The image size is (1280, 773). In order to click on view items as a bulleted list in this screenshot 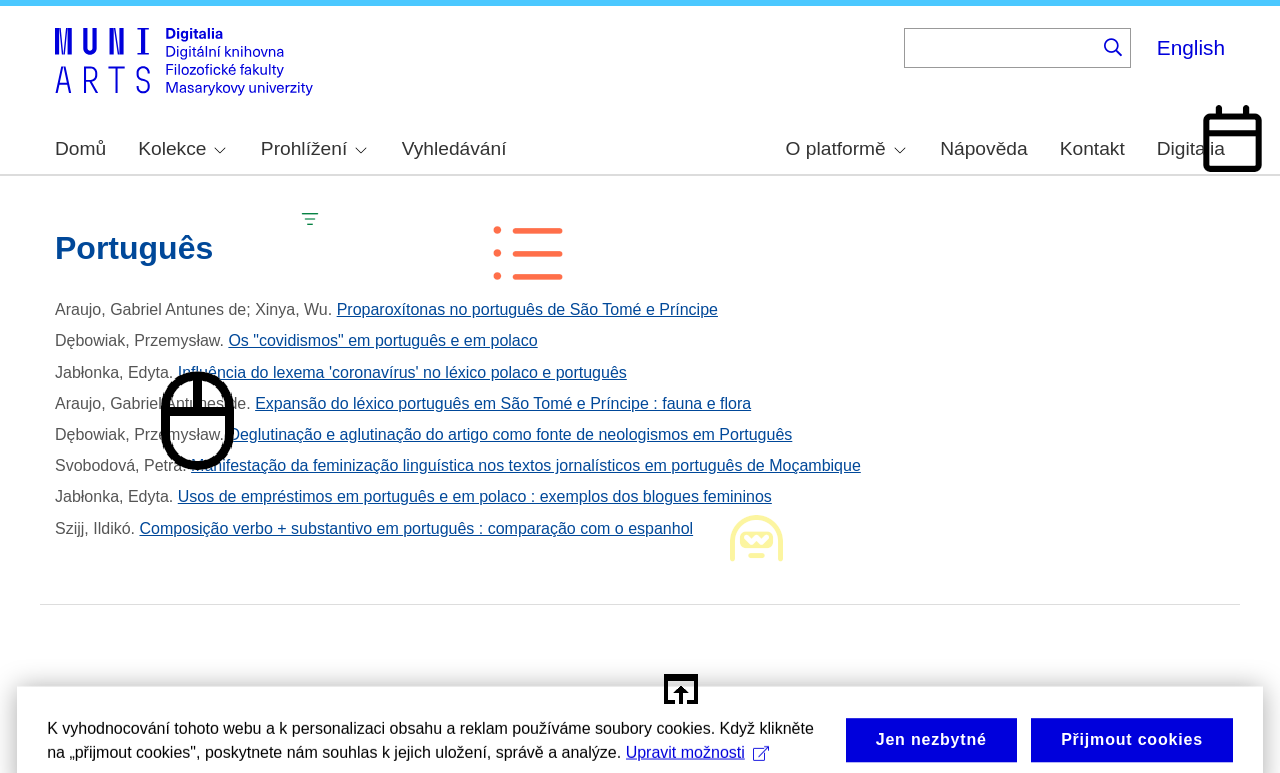, I will do `click(528, 253)`.